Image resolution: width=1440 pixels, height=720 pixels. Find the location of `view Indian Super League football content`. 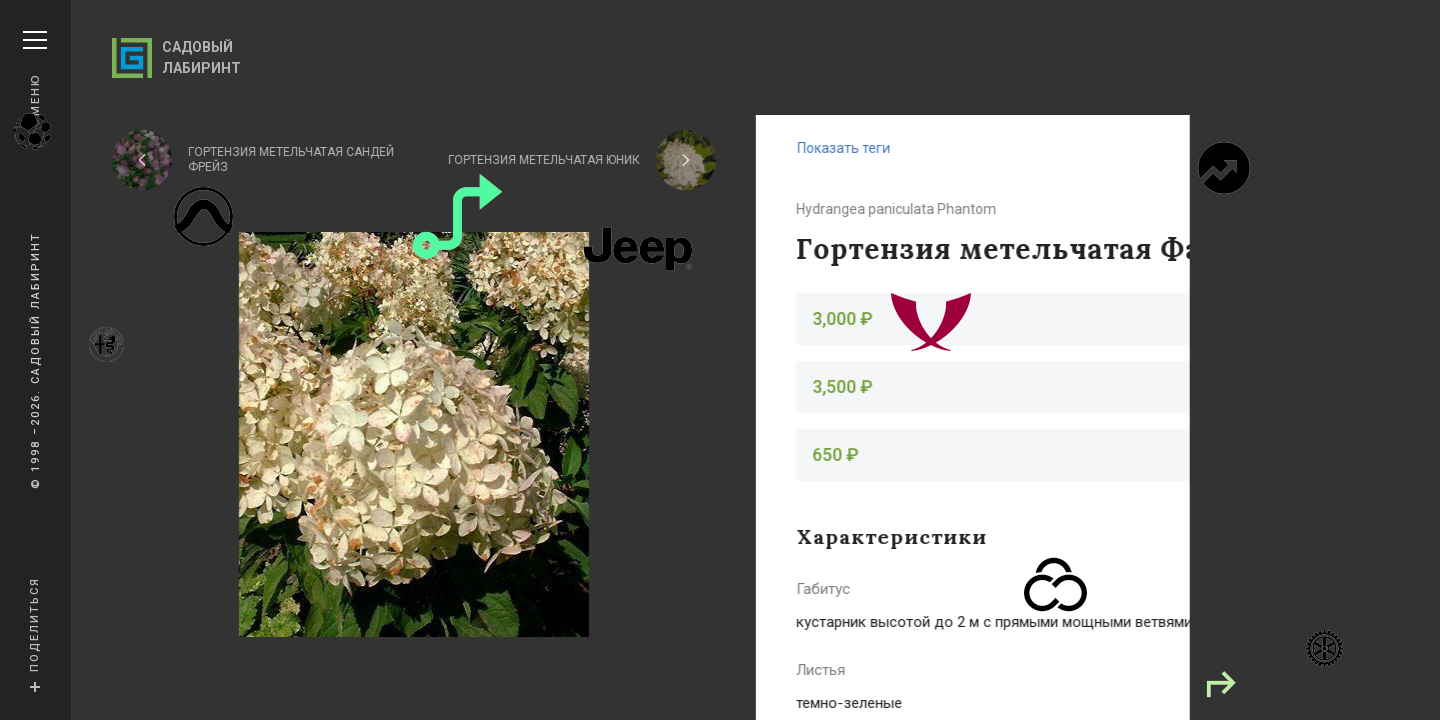

view Indian Super League football content is located at coordinates (32, 131).